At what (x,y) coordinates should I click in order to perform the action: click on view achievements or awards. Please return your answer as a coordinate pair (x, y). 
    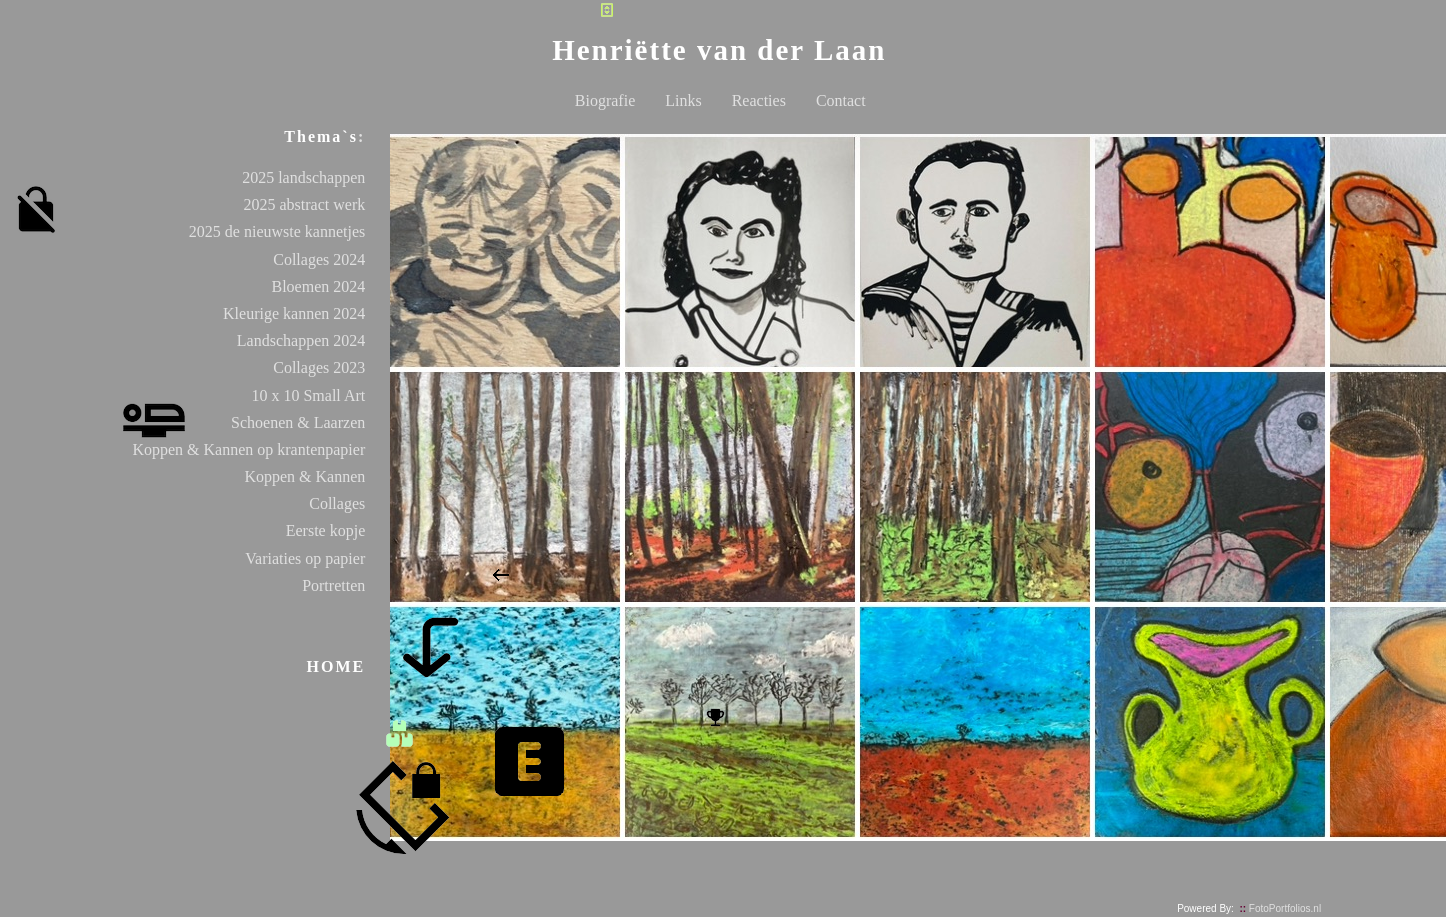
    Looking at the image, I should click on (715, 717).